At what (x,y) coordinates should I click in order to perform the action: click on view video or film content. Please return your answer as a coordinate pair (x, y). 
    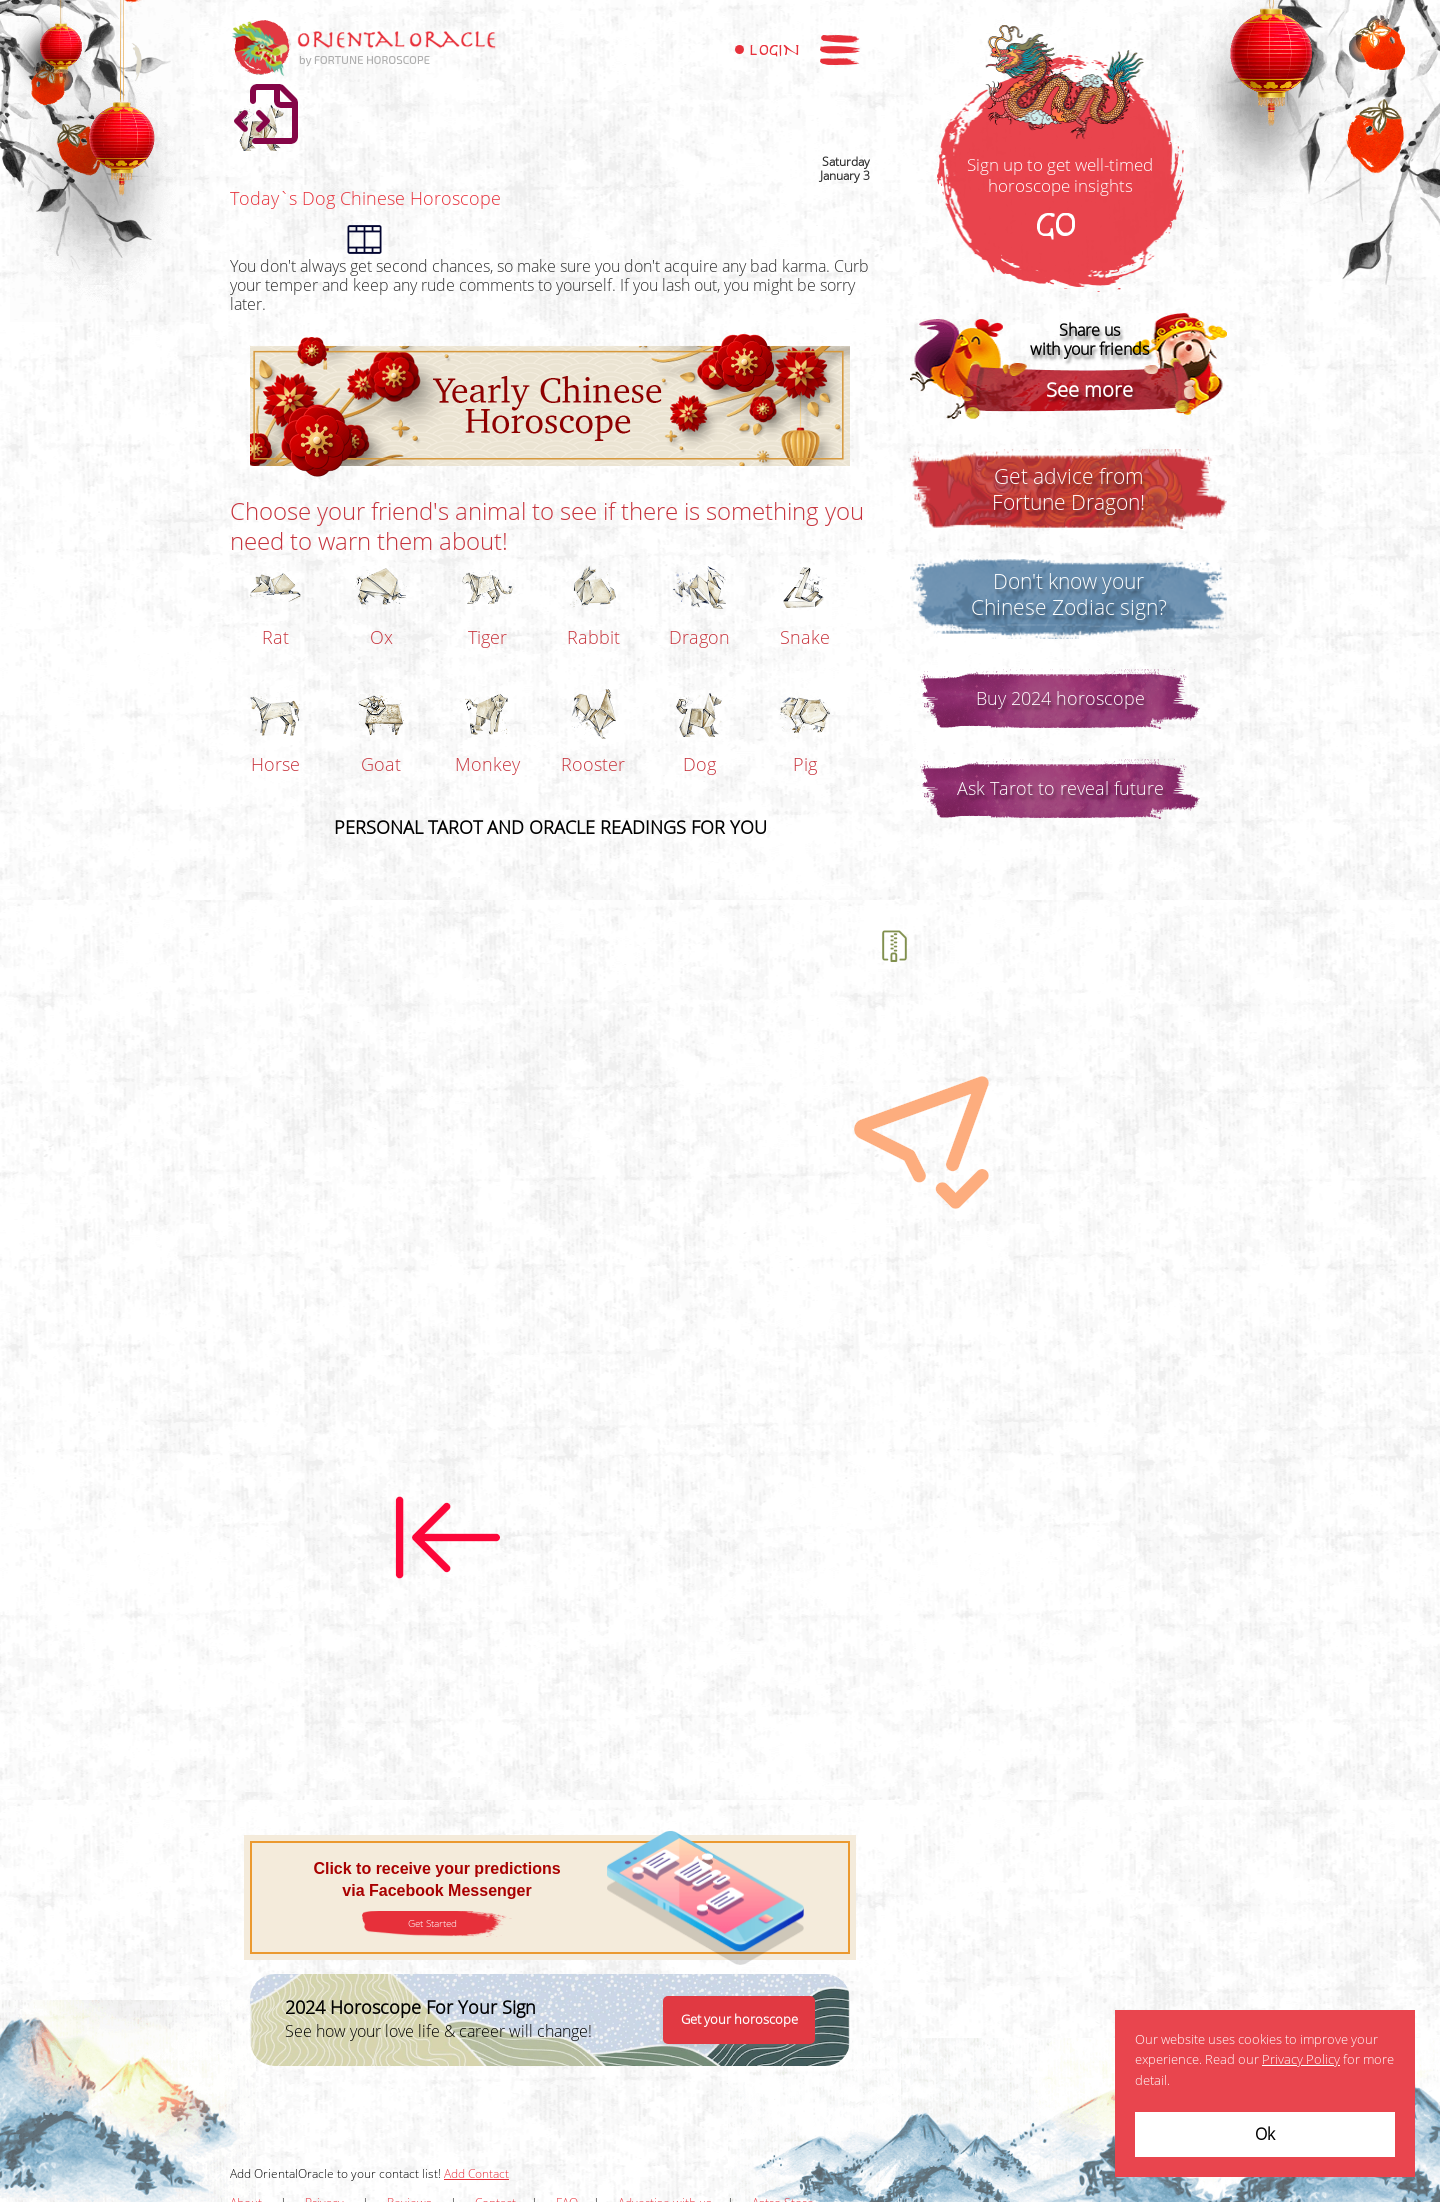
    Looking at the image, I should click on (364, 239).